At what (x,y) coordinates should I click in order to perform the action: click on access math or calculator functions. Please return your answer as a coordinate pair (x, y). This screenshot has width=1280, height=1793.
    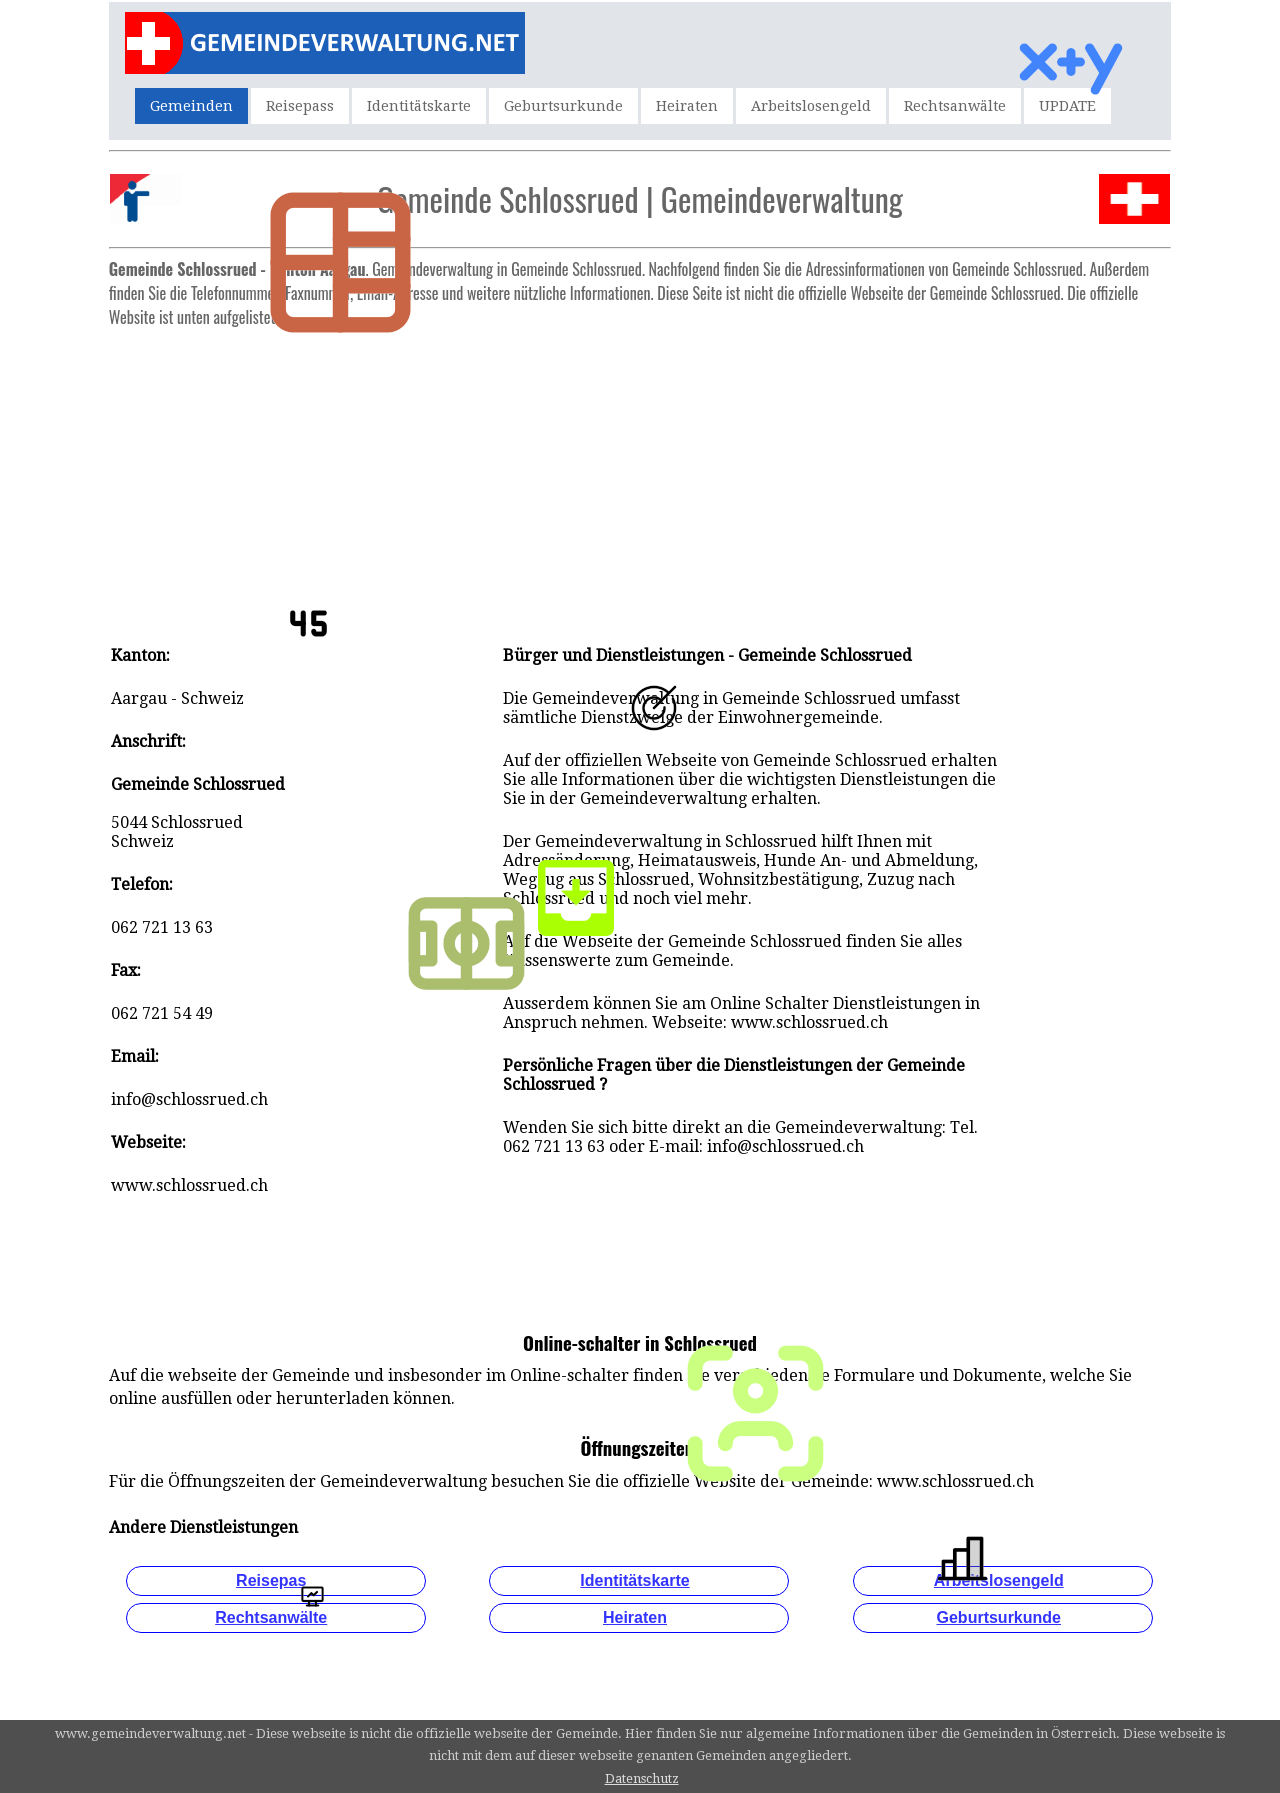
    Looking at the image, I should click on (1071, 62).